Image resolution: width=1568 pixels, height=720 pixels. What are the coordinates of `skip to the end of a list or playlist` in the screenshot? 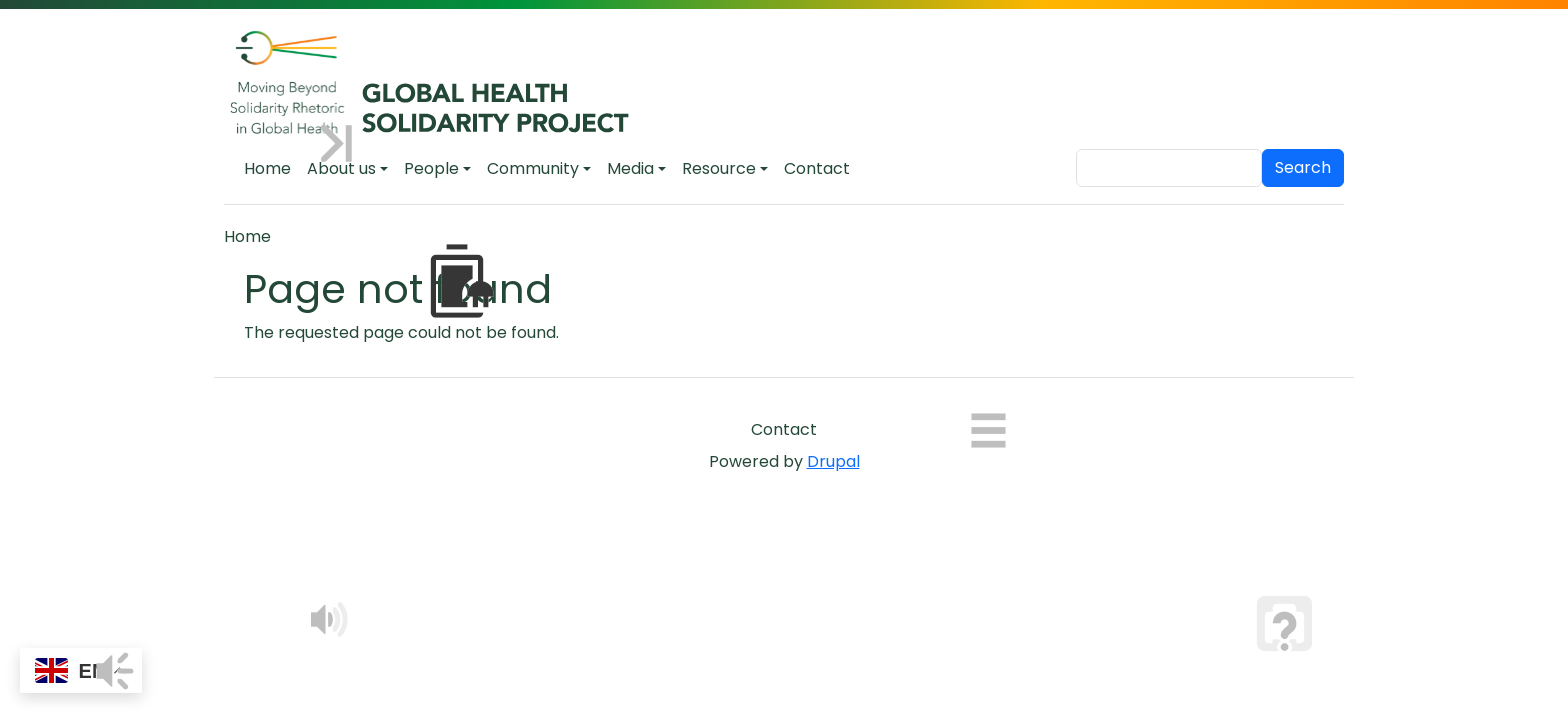 It's located at (336, 143).